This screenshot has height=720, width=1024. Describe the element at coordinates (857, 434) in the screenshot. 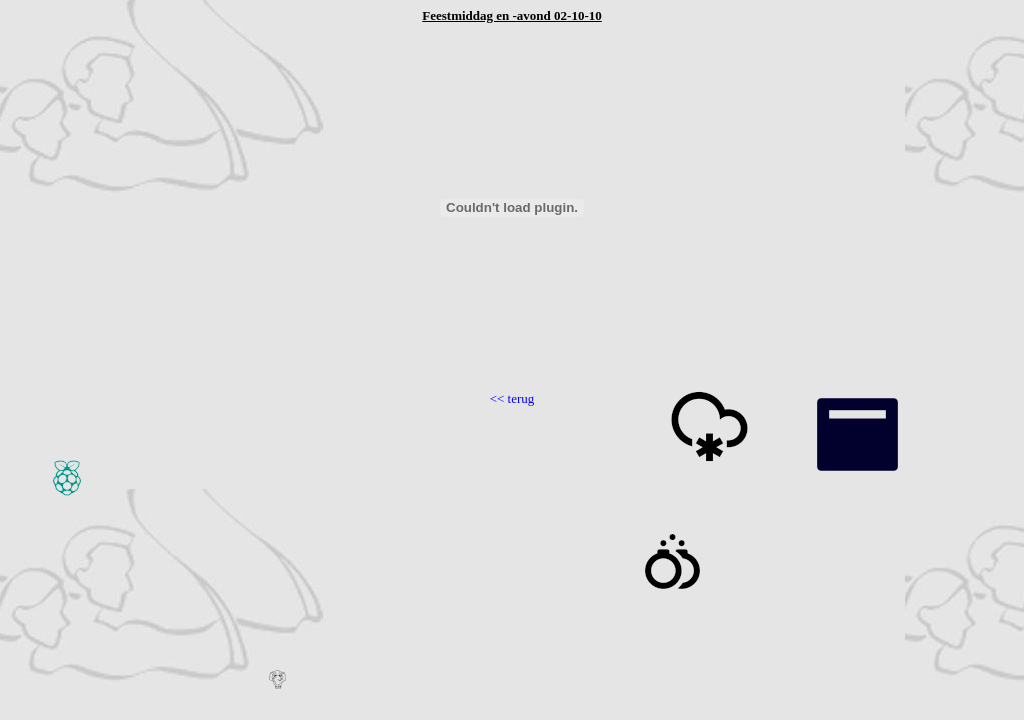

I see `switch to top panel layout` at that location.